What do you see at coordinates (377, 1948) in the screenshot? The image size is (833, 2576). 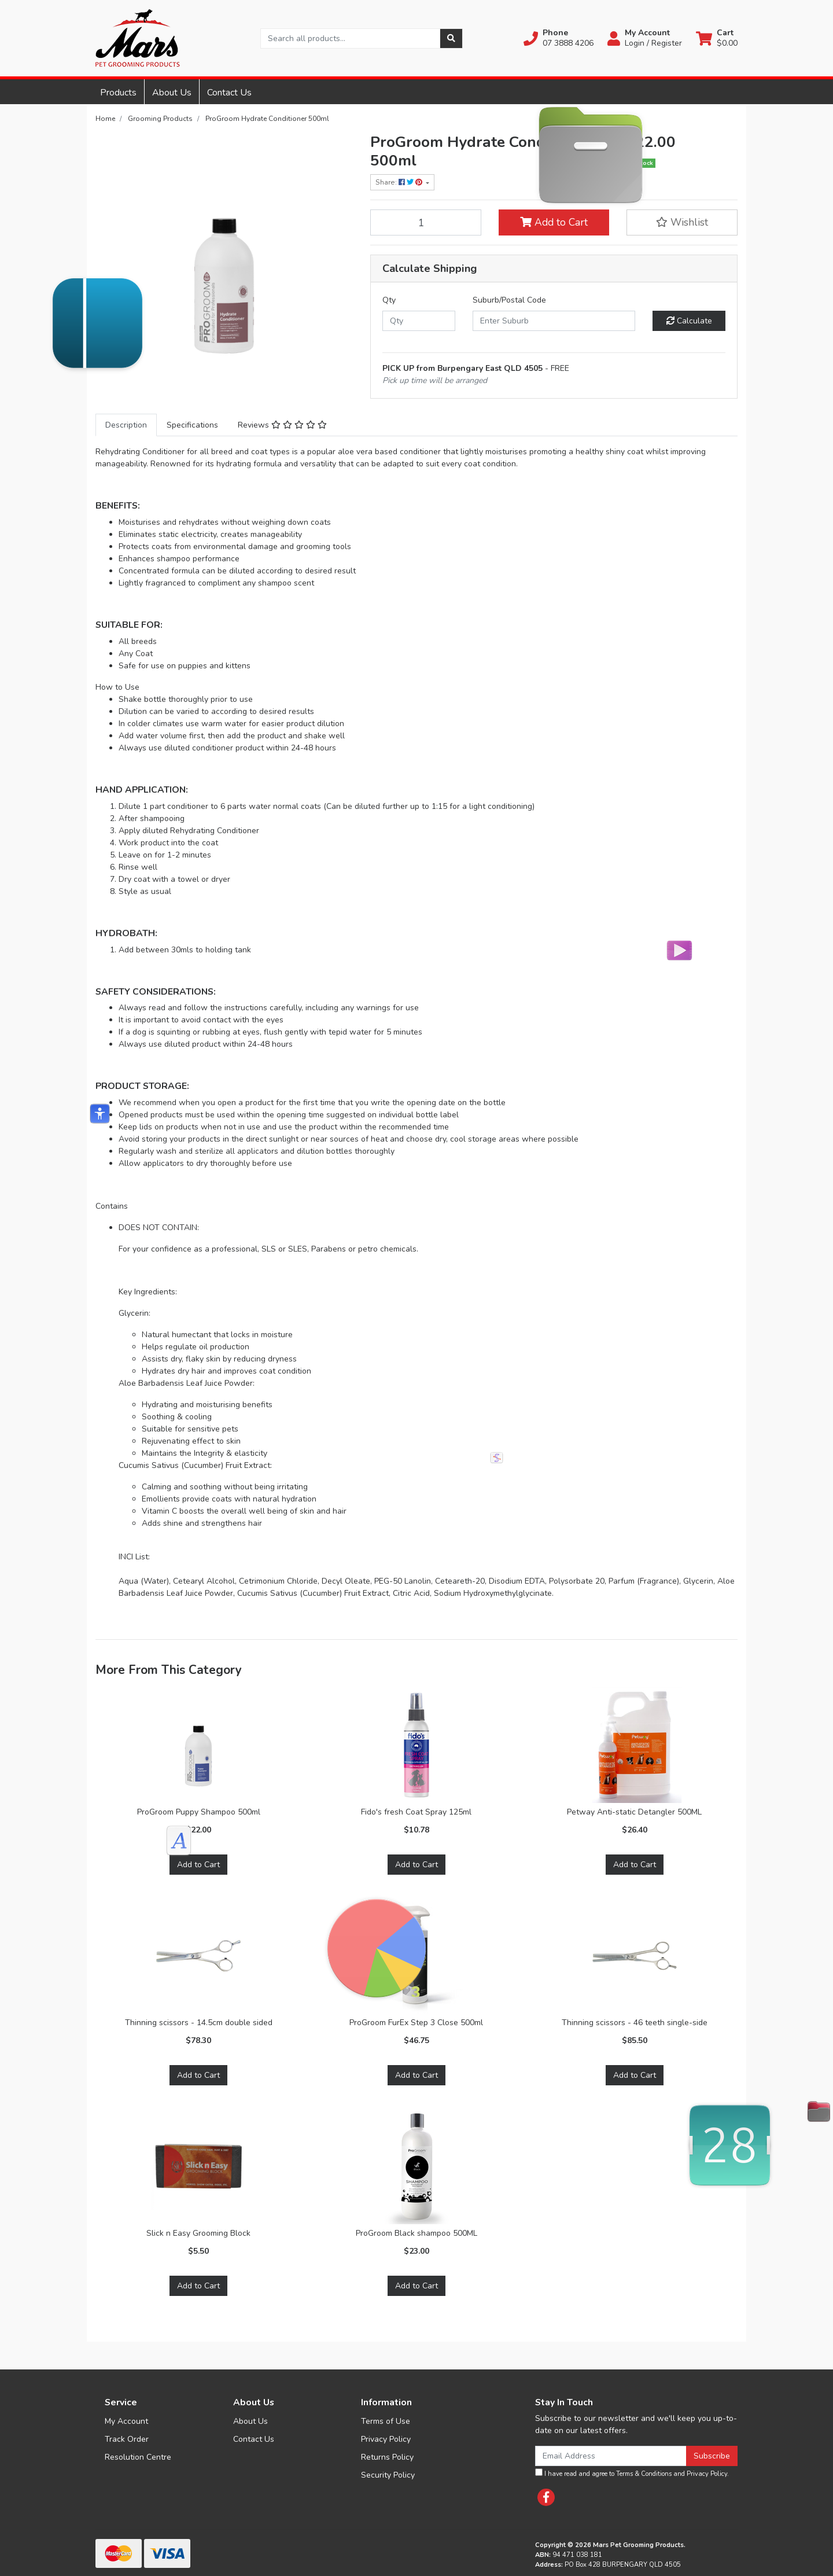 I see `open disk usage analyzer` at bounding box center [377, 1948].